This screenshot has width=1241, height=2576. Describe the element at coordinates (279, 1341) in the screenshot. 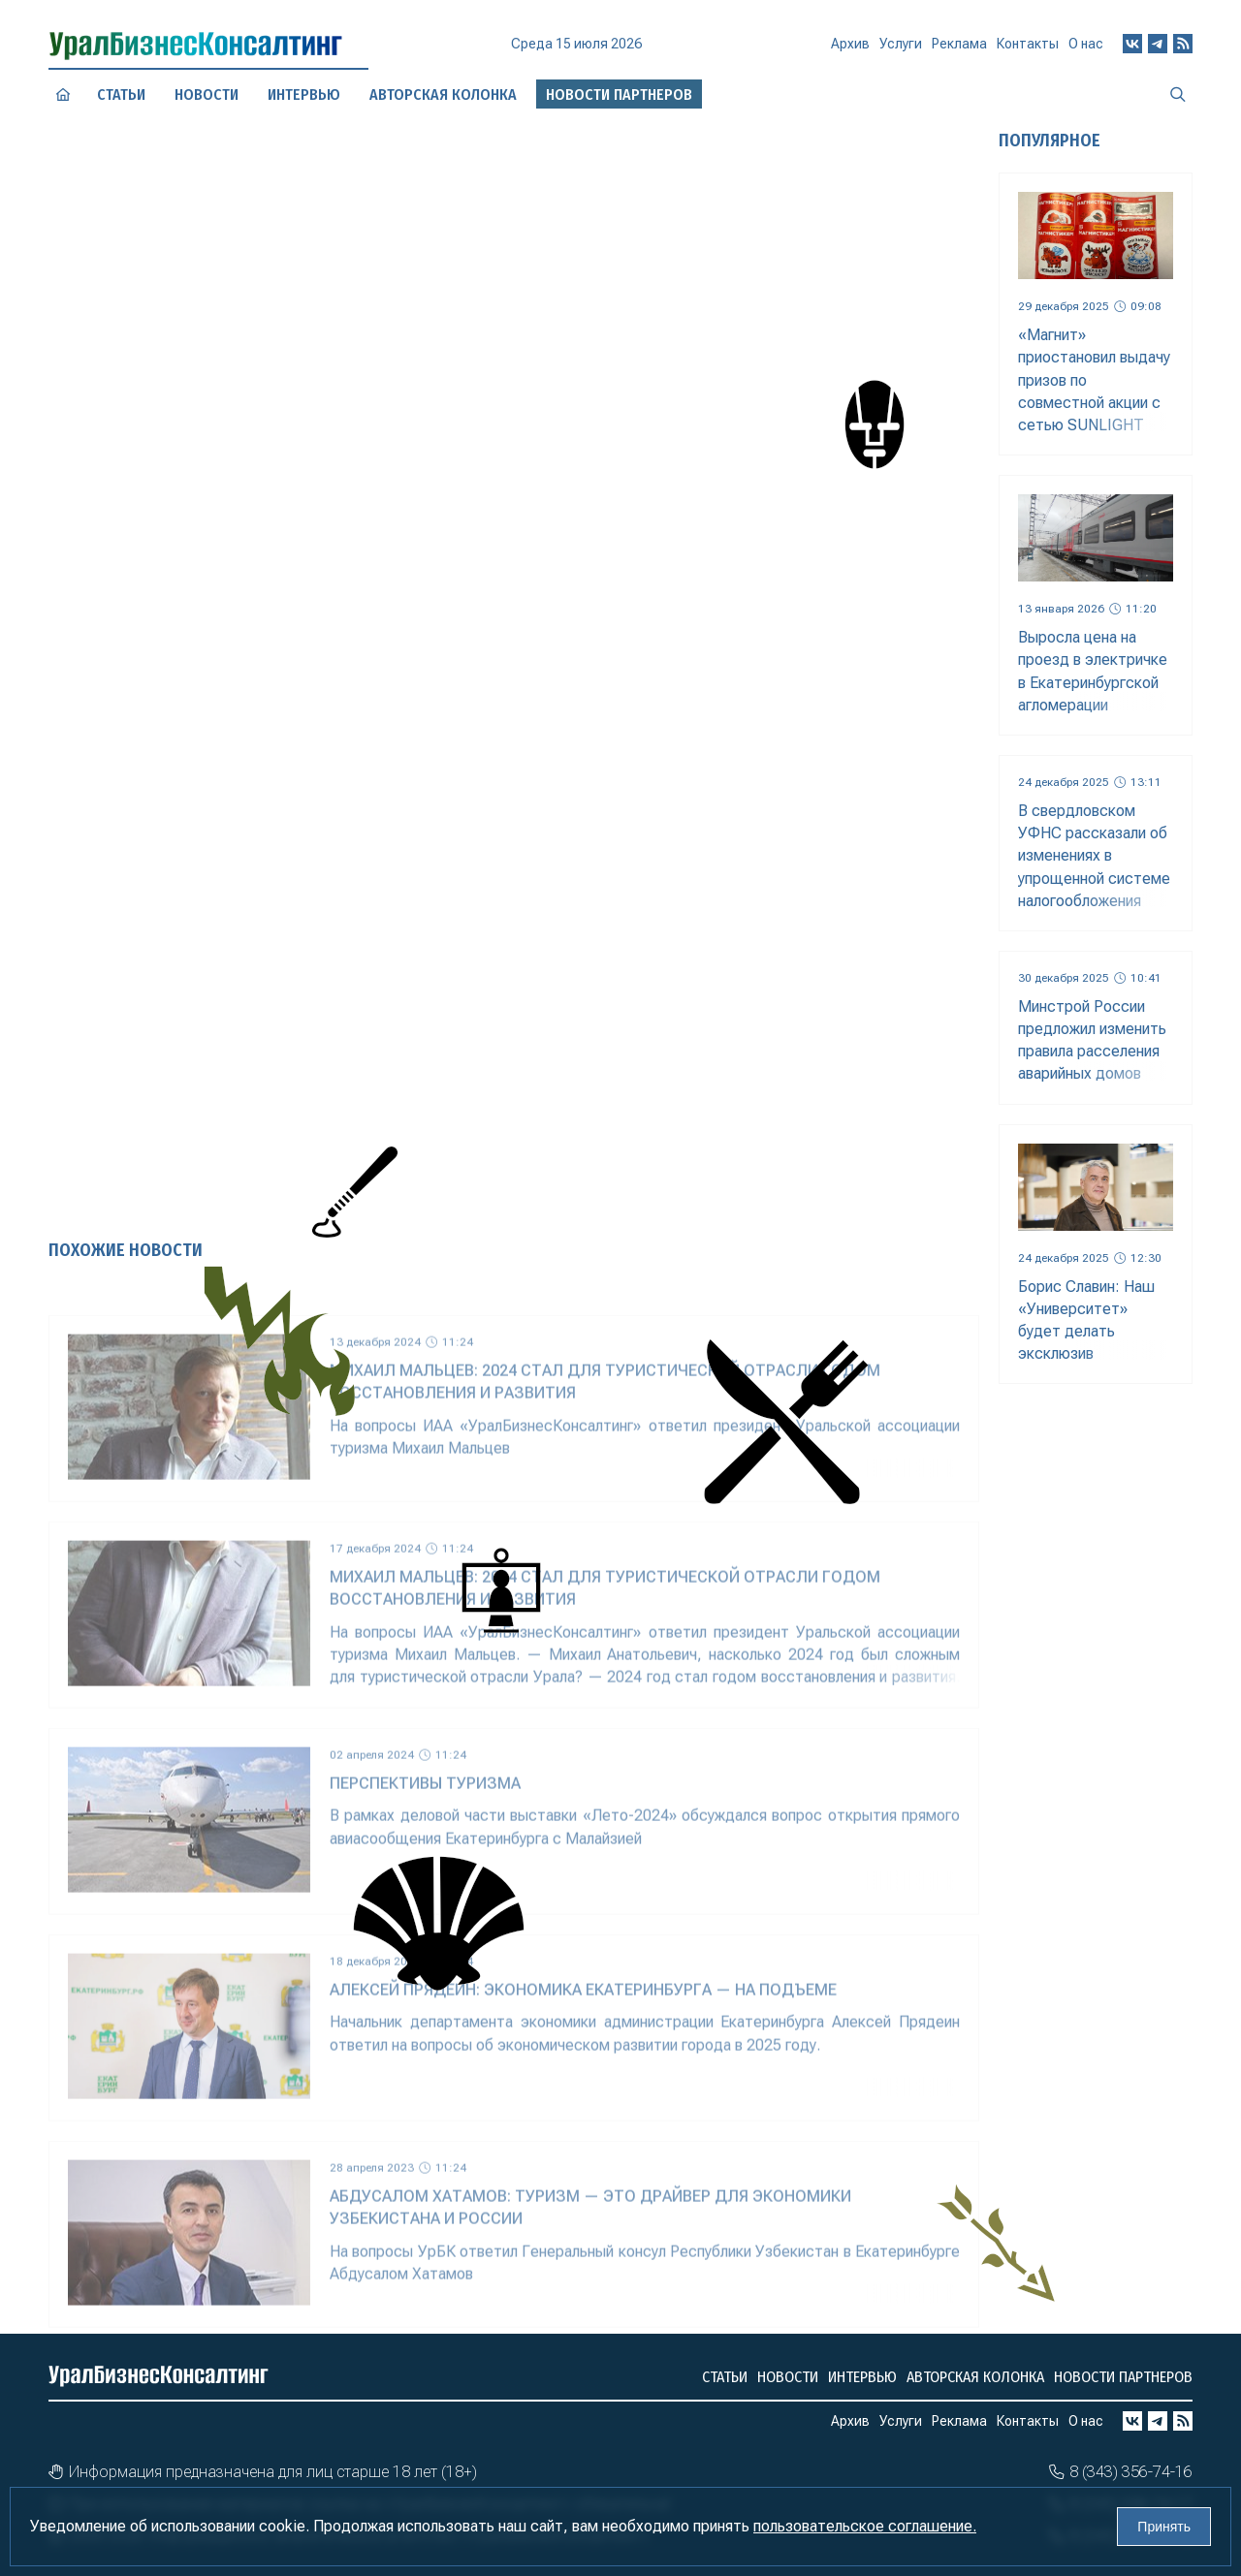

I see `activate lightning fire attack or spell` at that location.